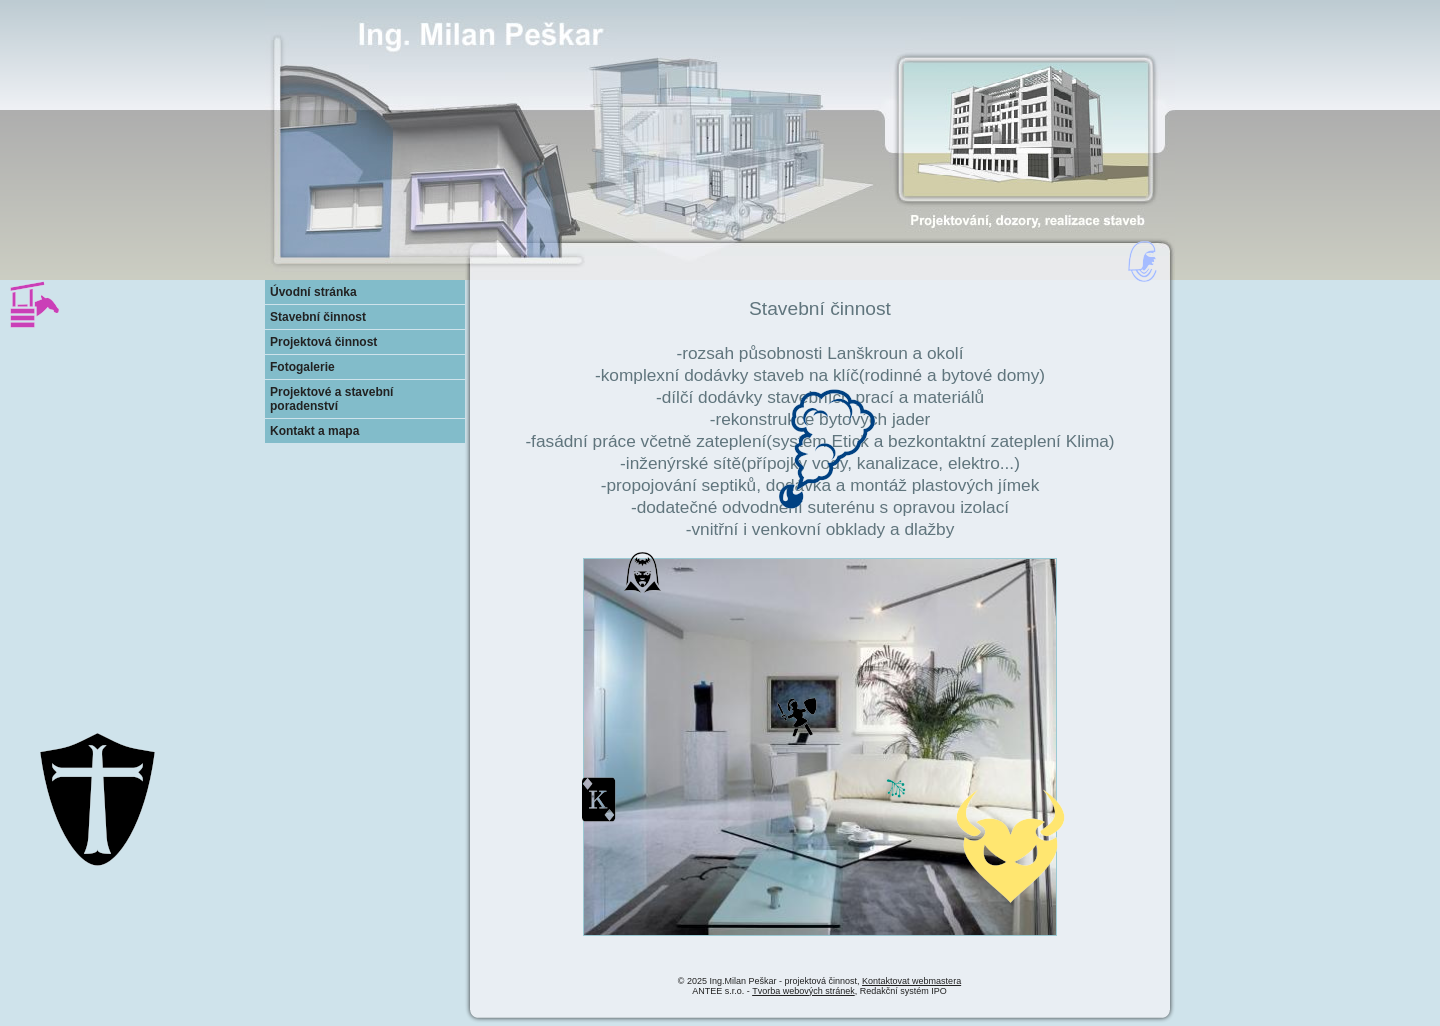 The height and width of the screenshot is (1026, 1440). What do you see at coordinates (97, 799) in the screenshot?
I see `select knight or crusader class` at bounding box center [97, 799].